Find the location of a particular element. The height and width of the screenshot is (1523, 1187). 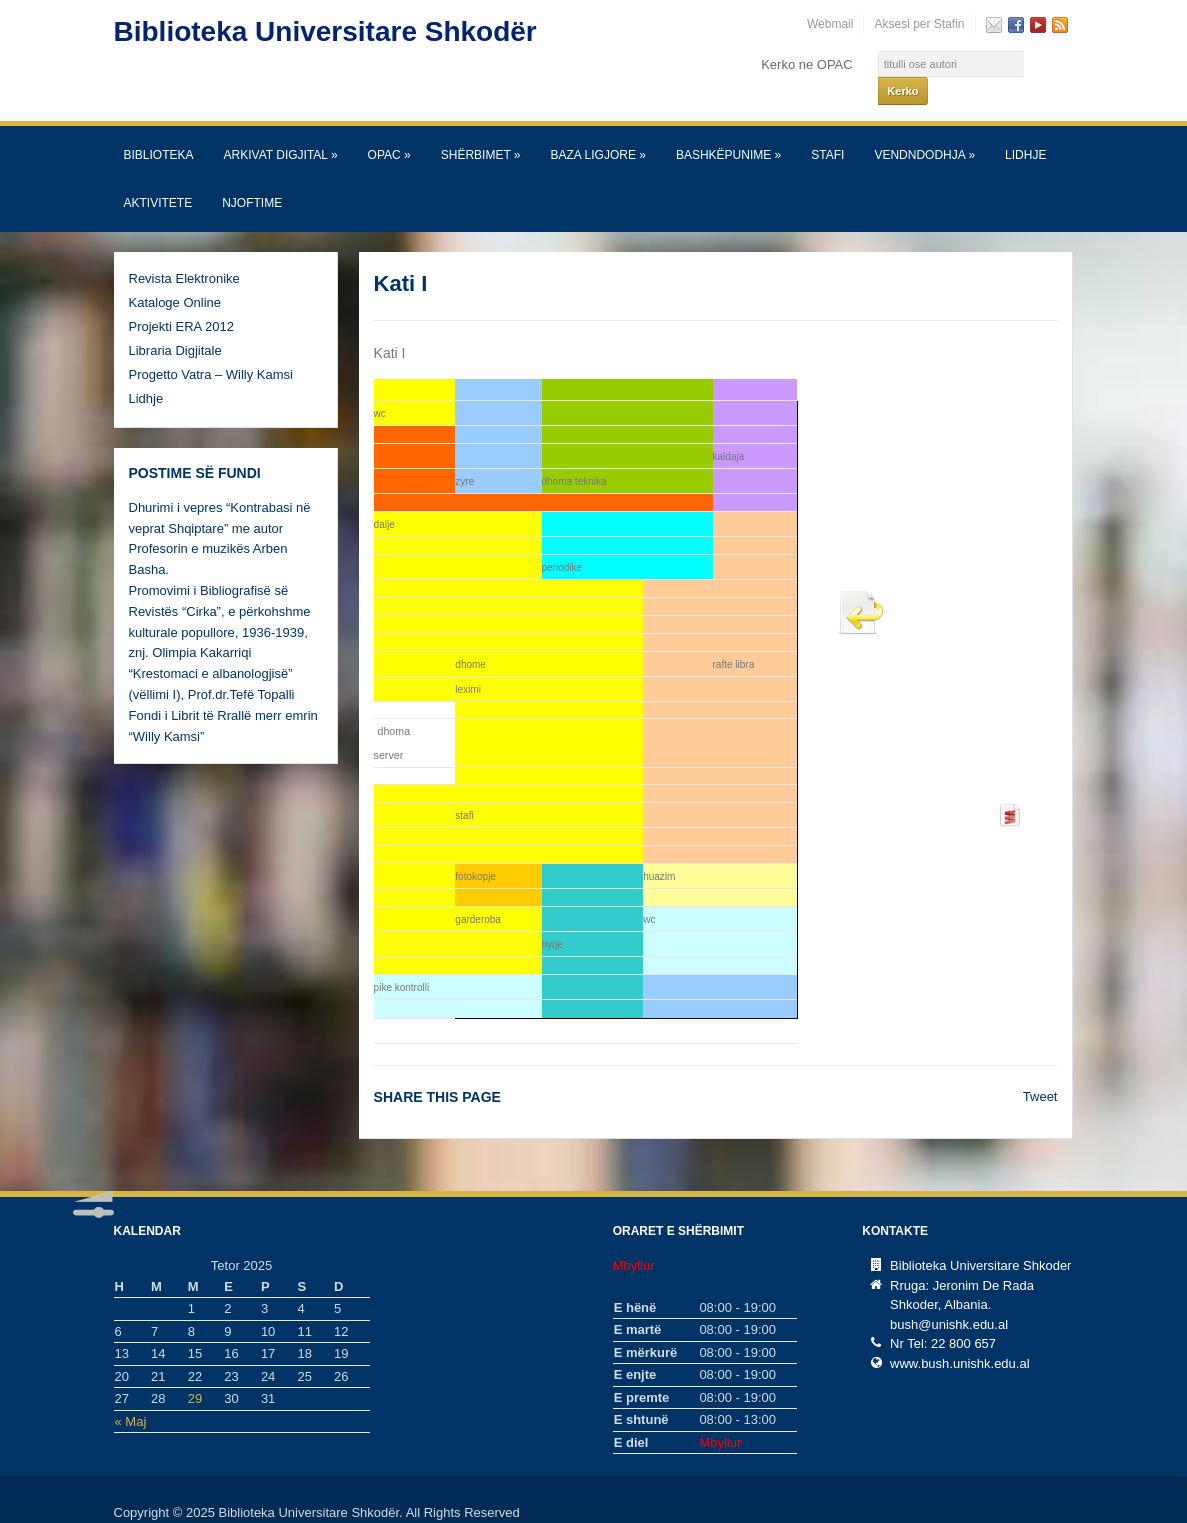

adjust audio or speaker volume is located at coordinates (93, 1204).